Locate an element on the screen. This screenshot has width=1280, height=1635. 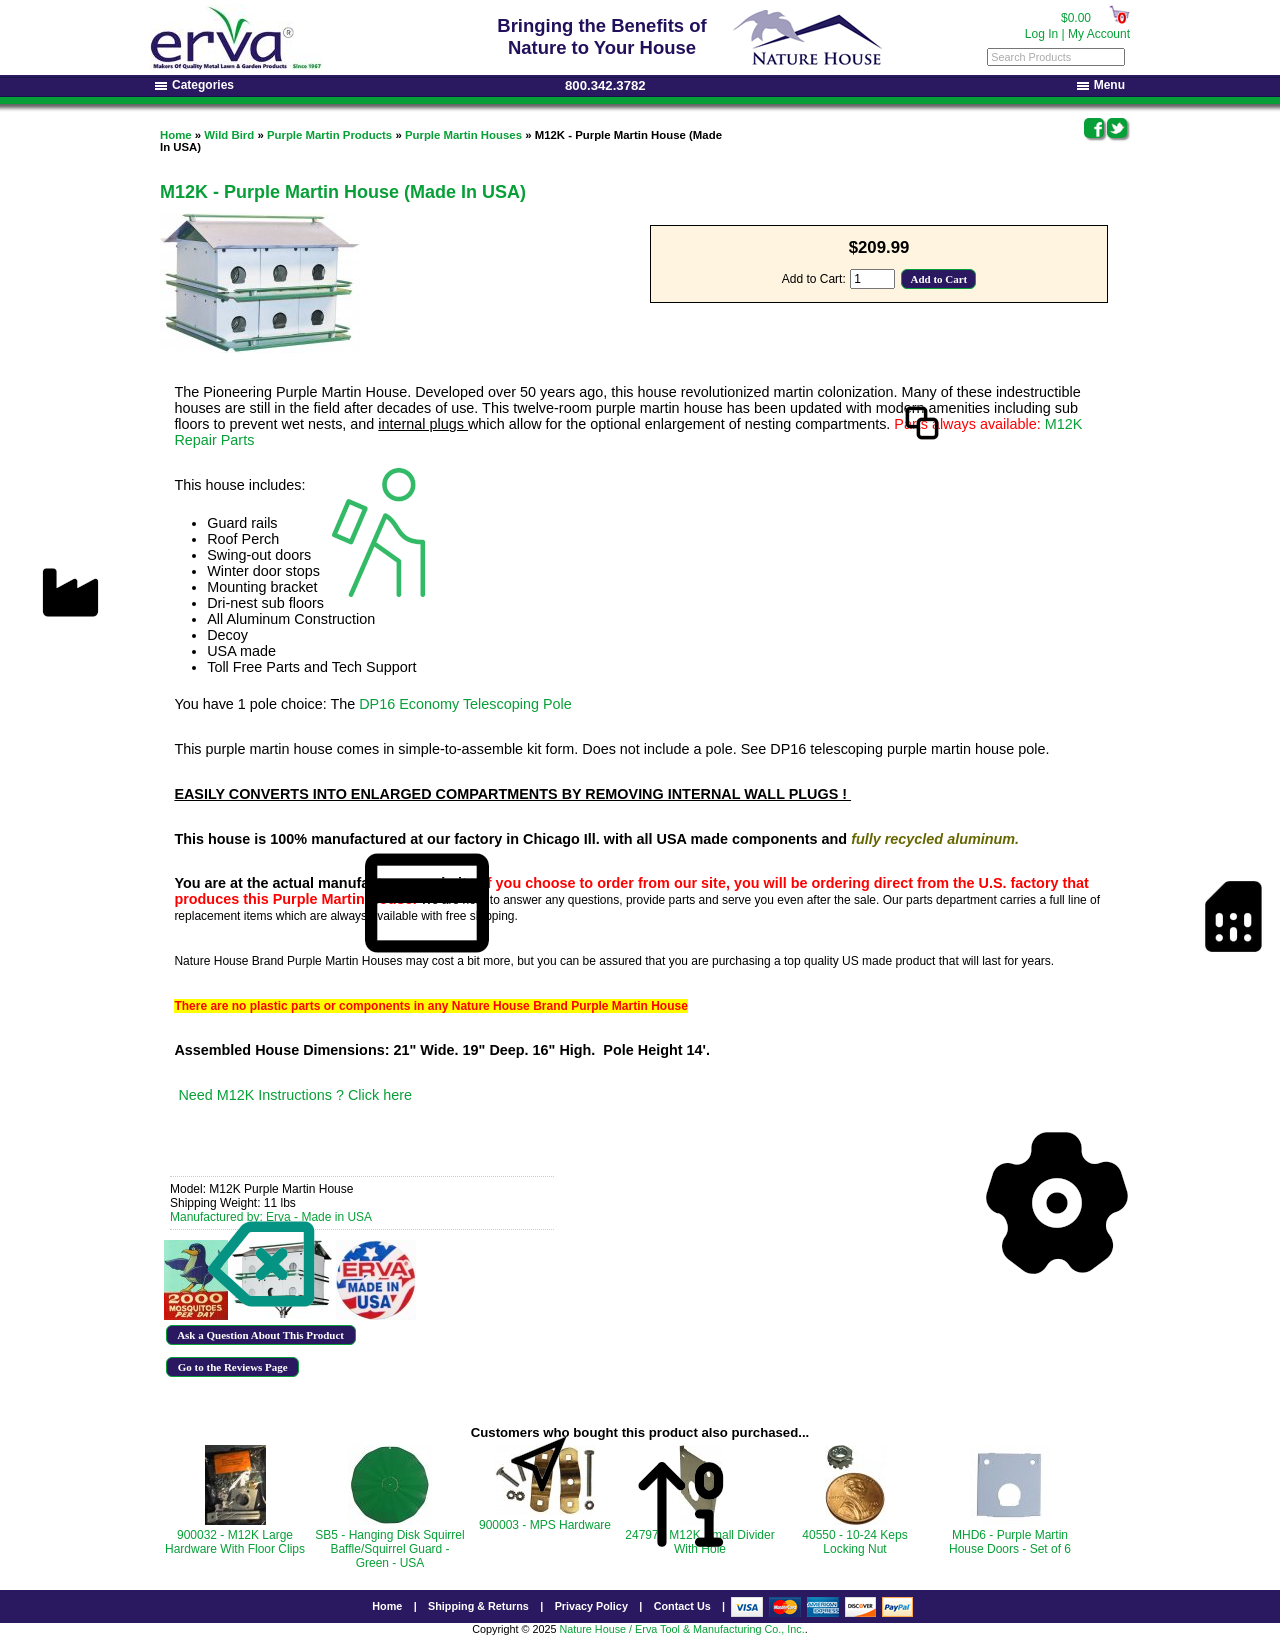
sort in ascending numerical order is located at coordinates (685, 1504).